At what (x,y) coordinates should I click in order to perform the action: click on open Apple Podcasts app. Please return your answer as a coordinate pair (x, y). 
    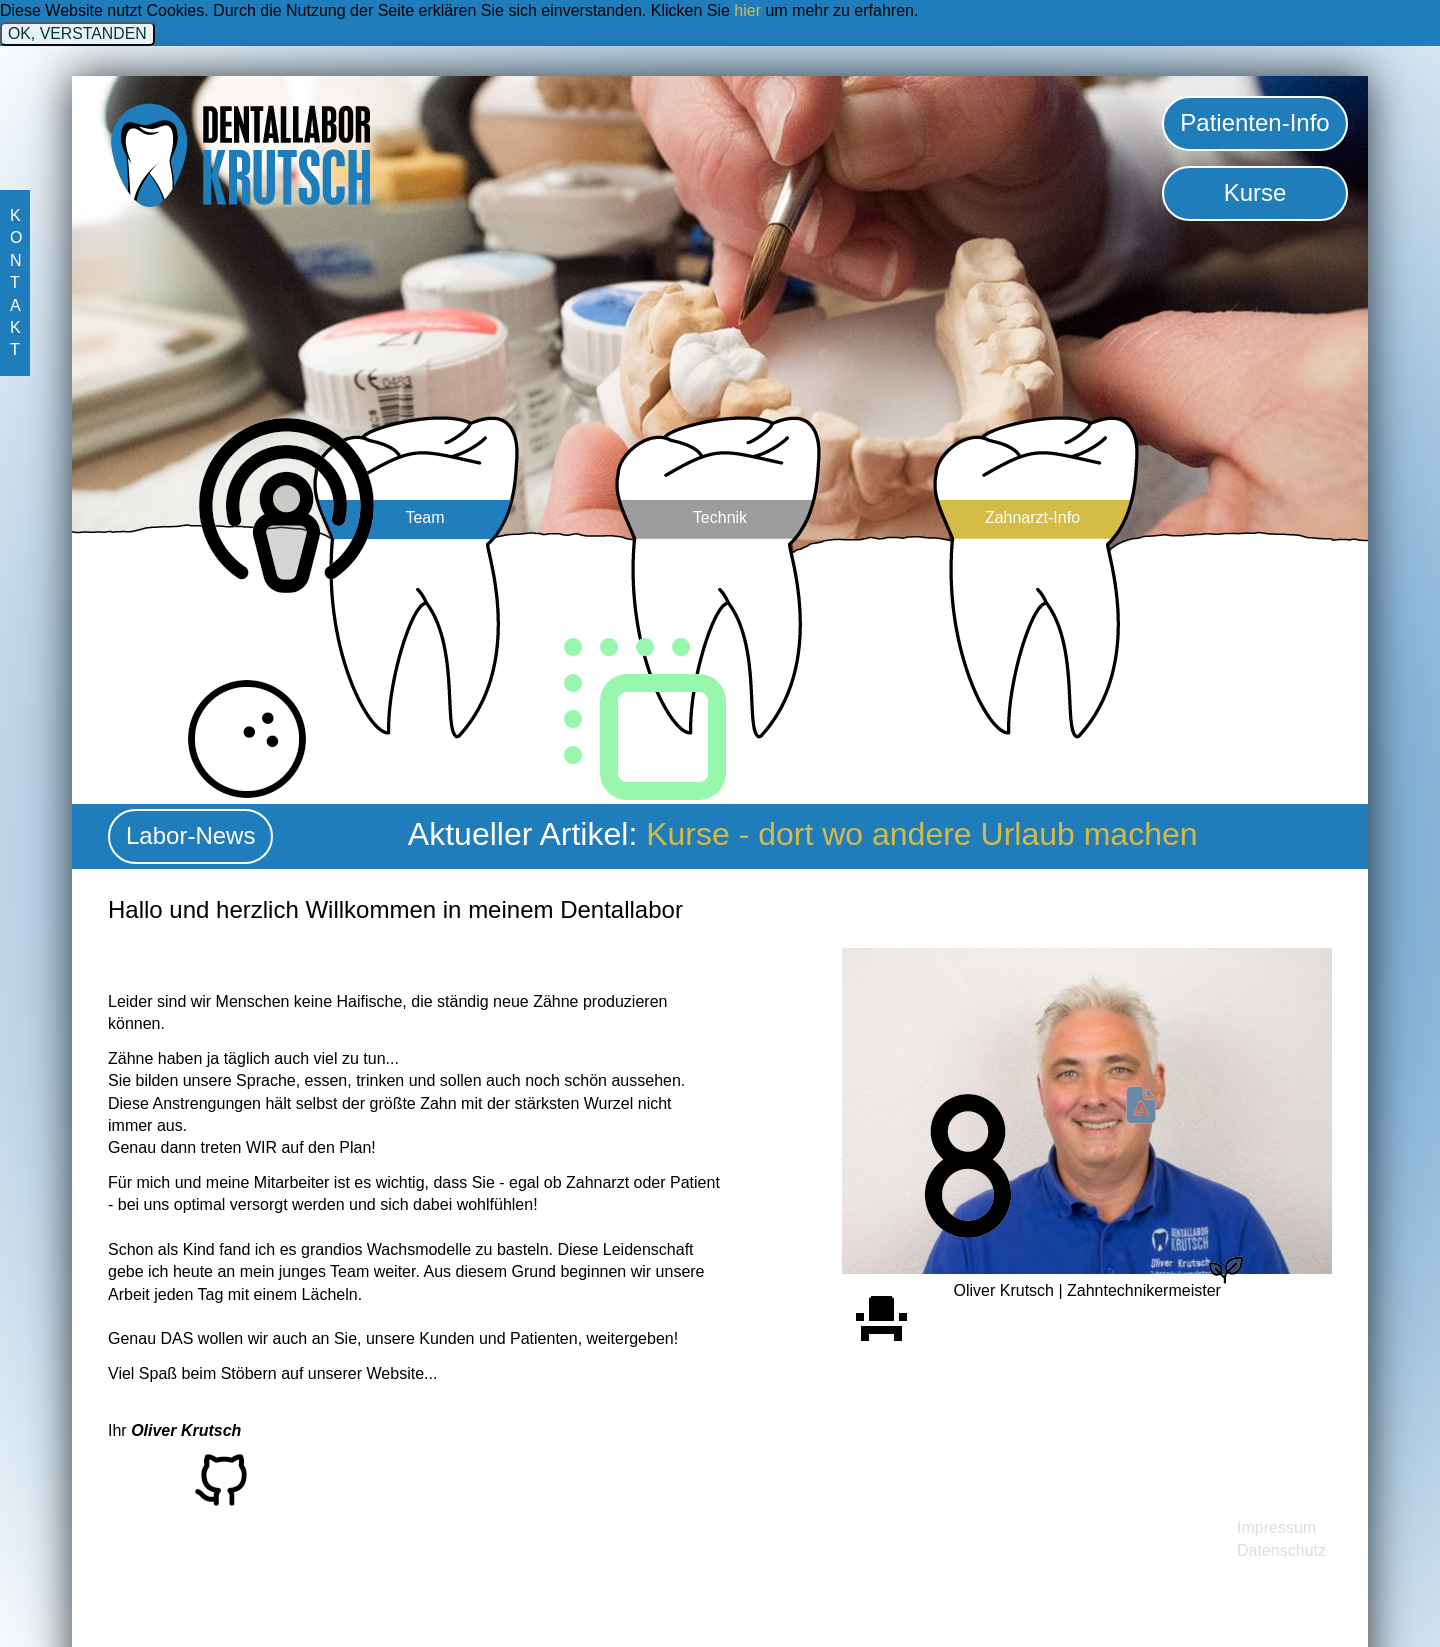
    Looking at the image, I should click on (286, 505).